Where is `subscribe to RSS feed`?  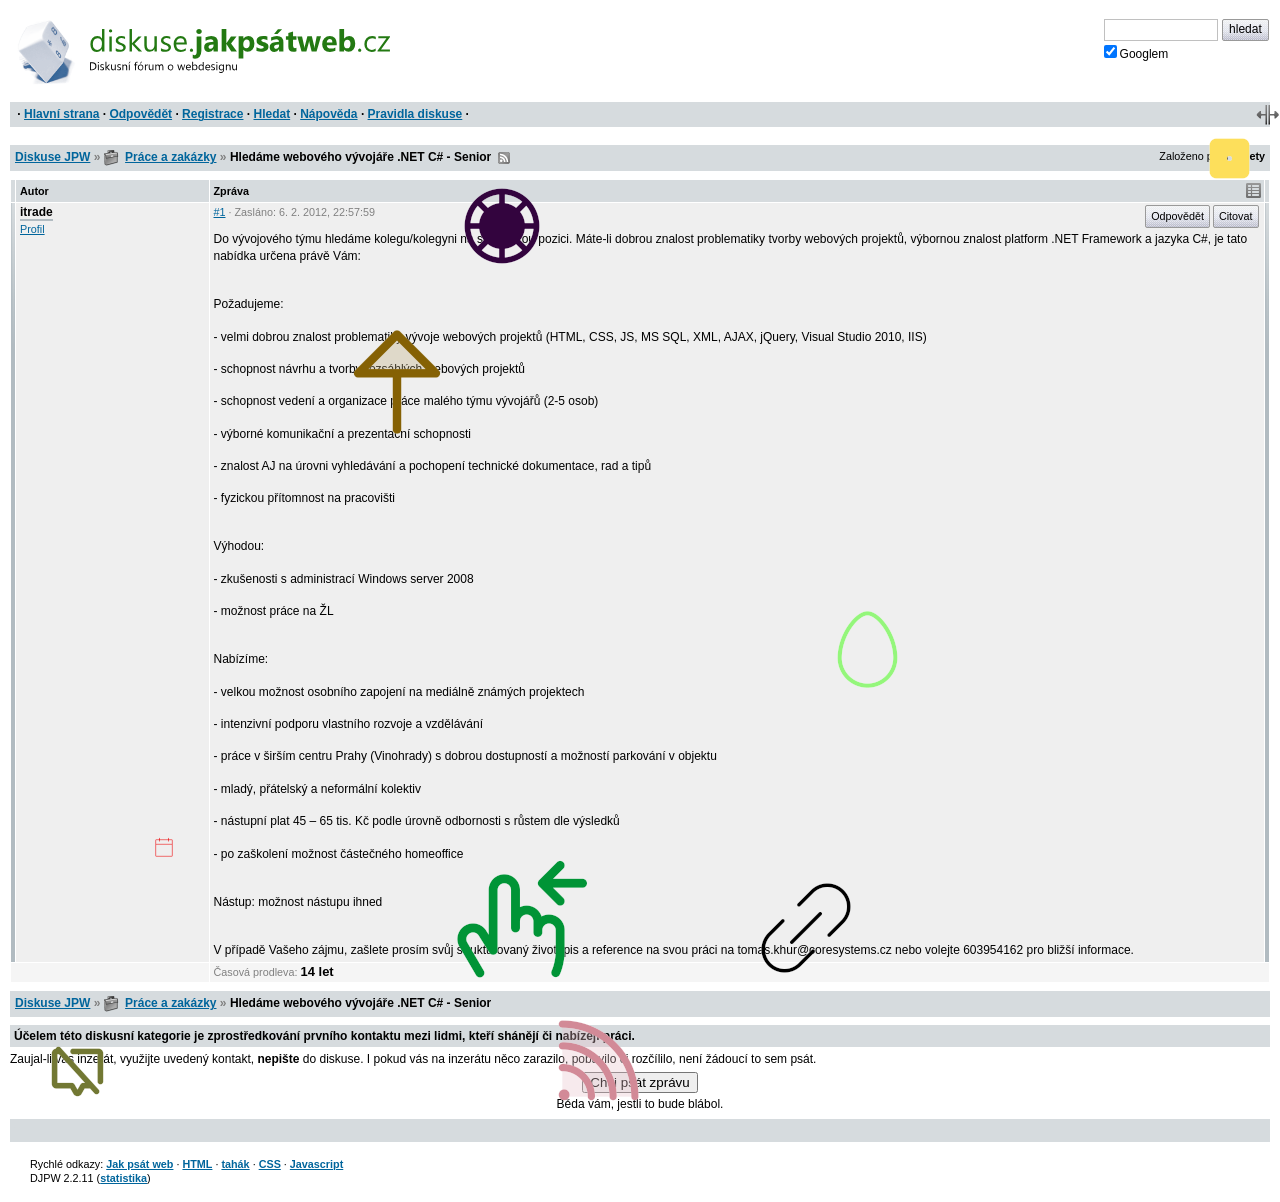 subscribe to RSS feed is located at coordinates (595, 1064).